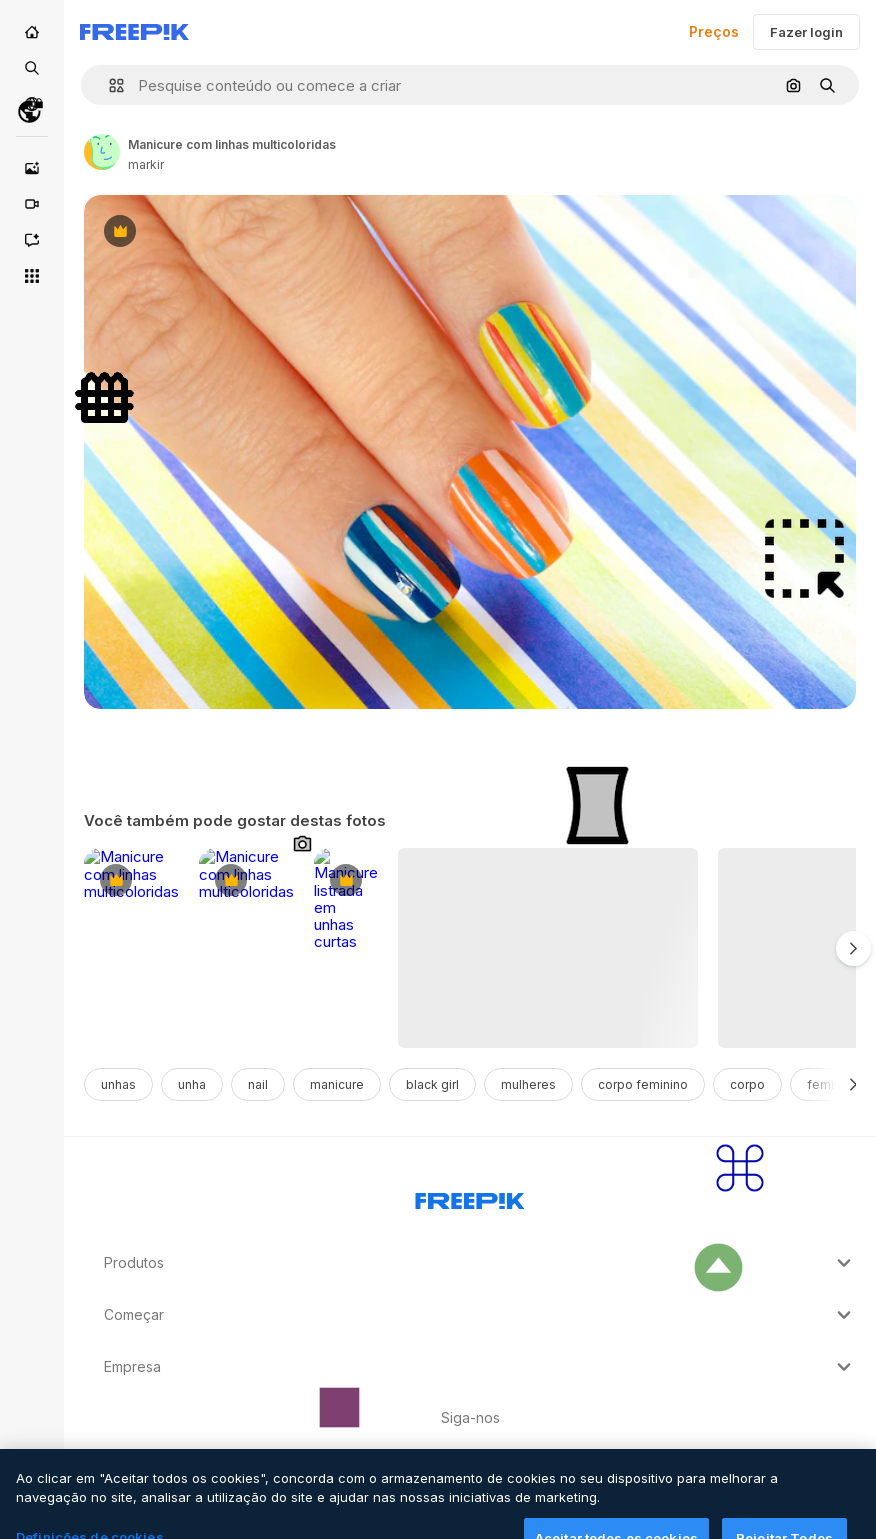 This screenshot has width=876, height=1539. I want to click on draw a selection area, so click(804, 558).